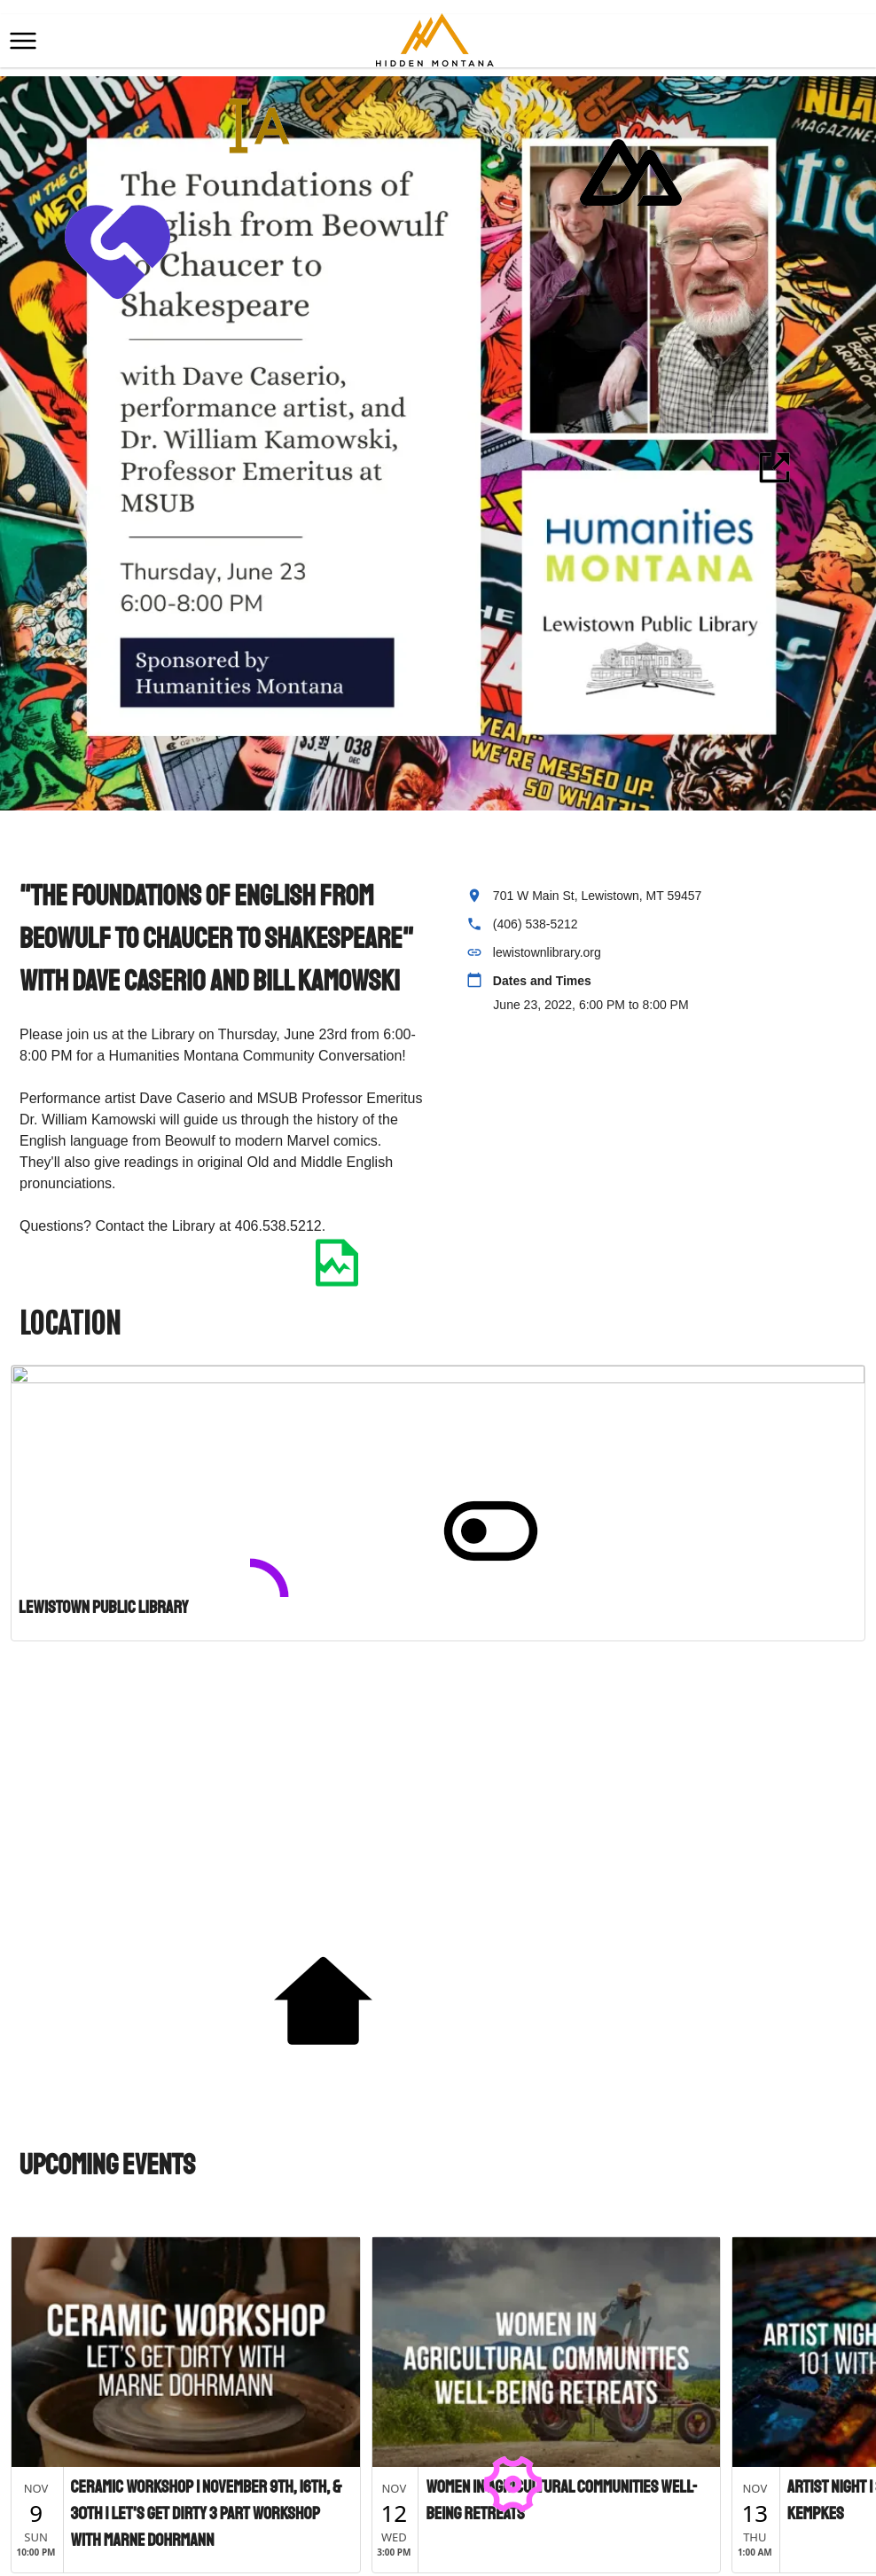  What do you see at coordinates (337, 1263) in the screenshot?
I see `indicates a corrupted or damaged file` at bounding box center [337, 1263].